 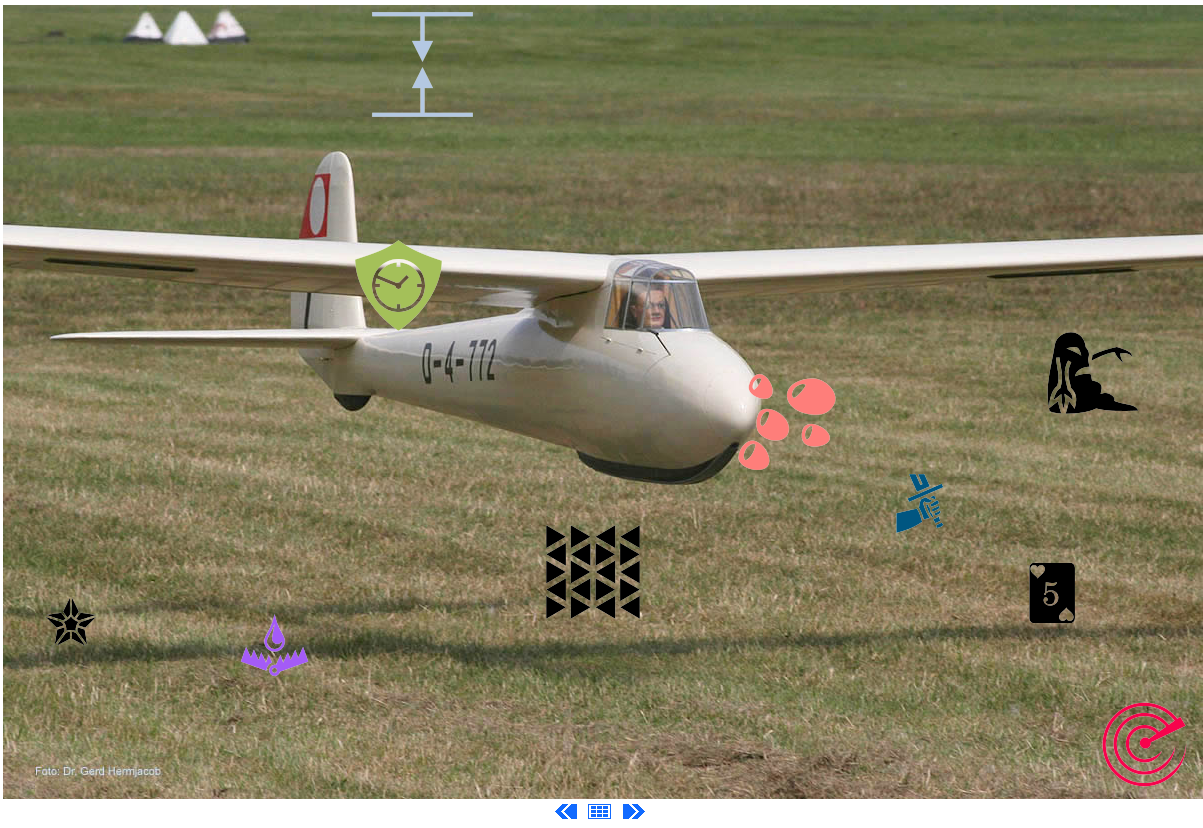 I want to click on activate temporary protection or defense, so click(x=398, y=285).